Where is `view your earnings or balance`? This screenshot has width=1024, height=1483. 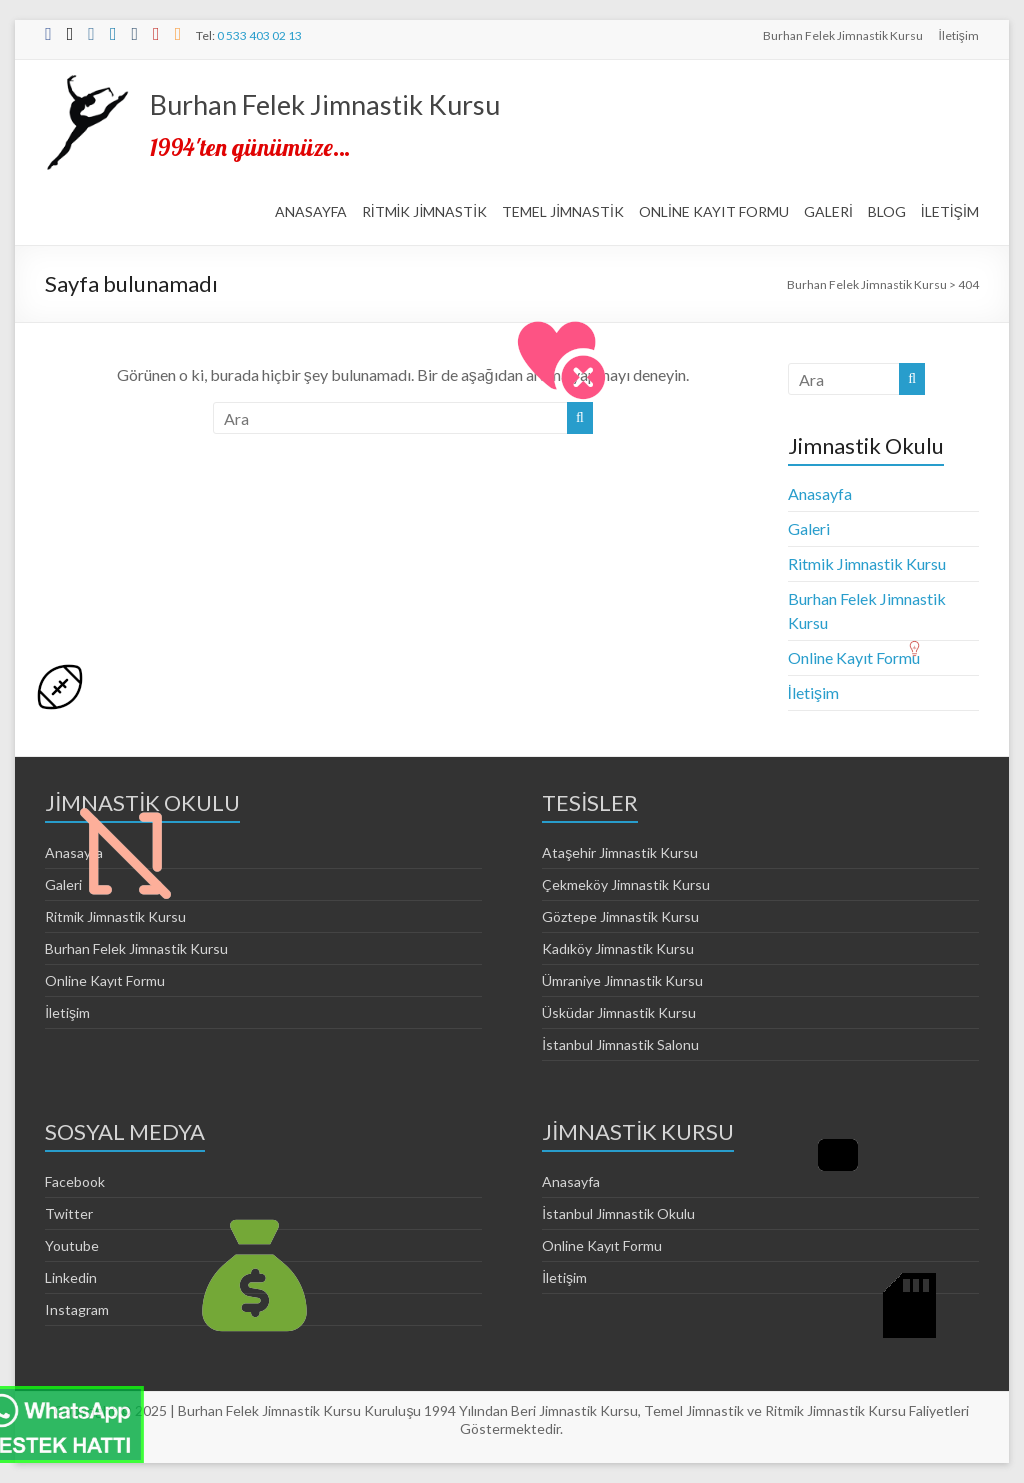
view your earnings or balance is located at coordinates (254, 1275).